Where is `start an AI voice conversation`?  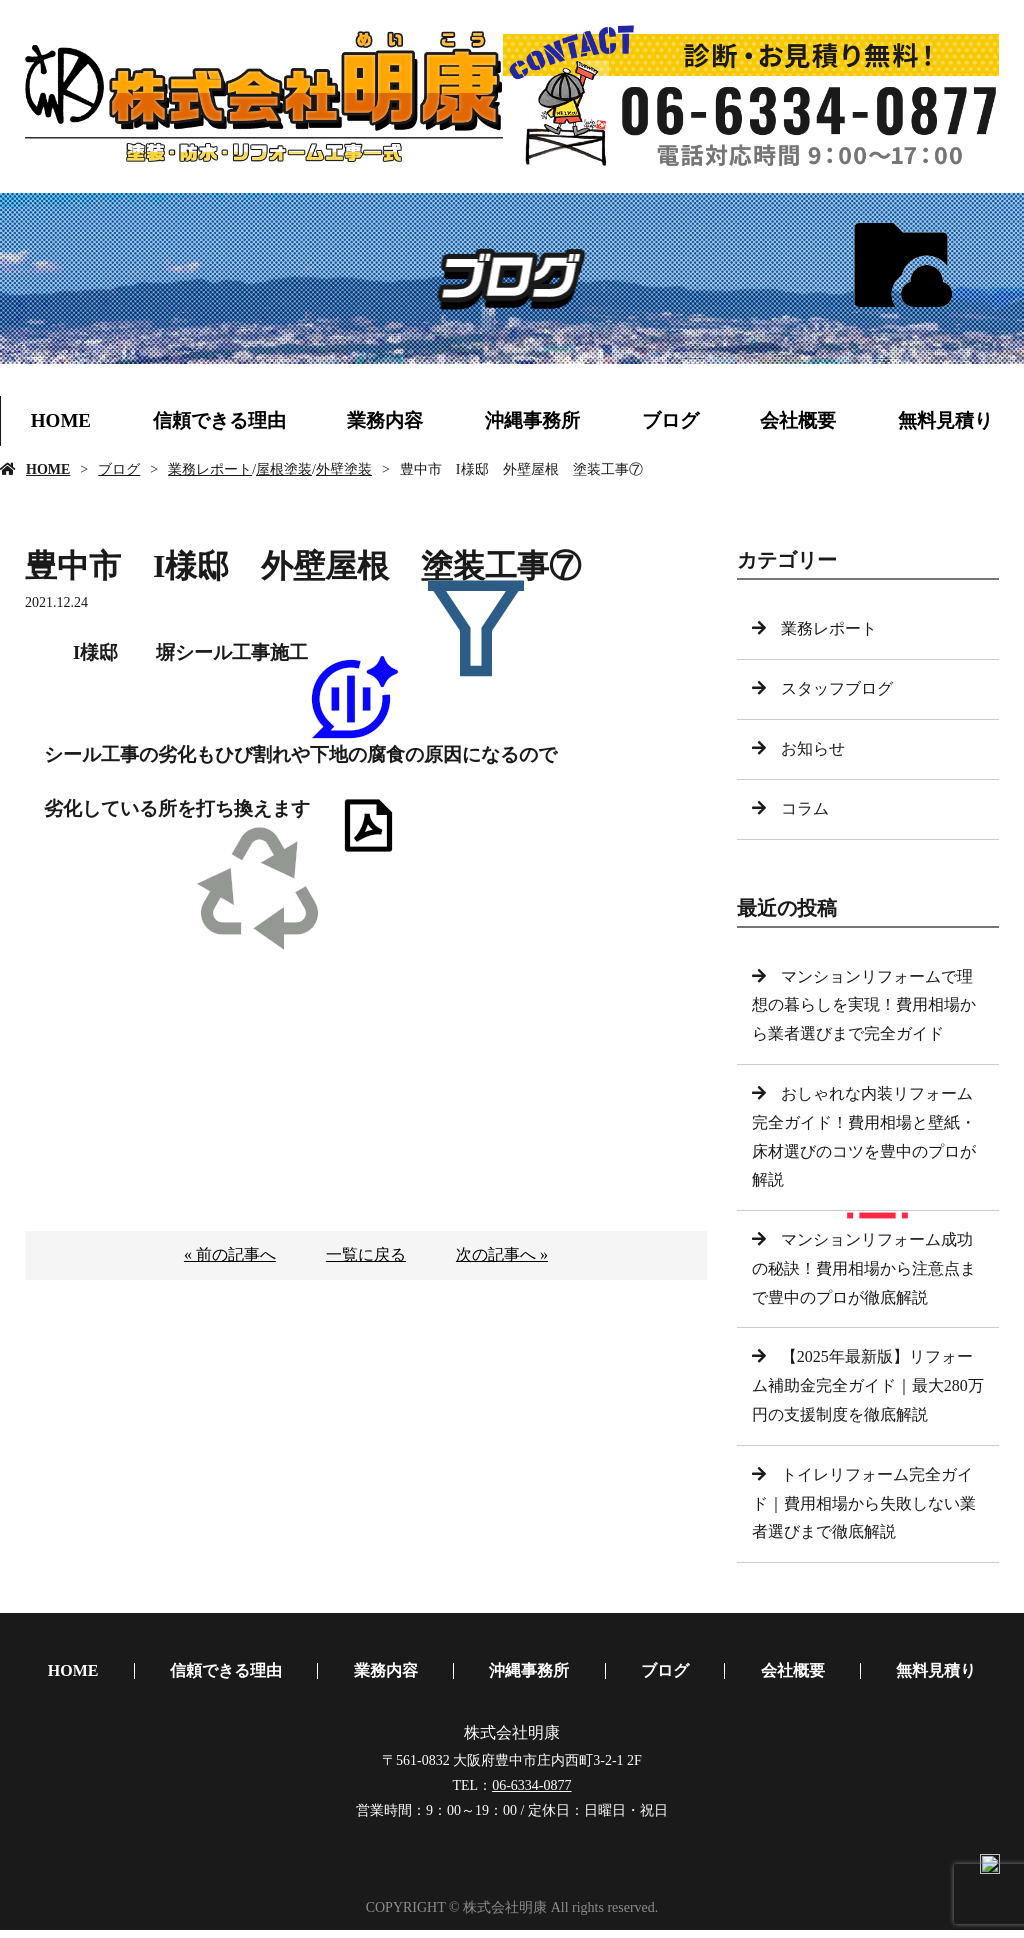 start an AI voice conversation is located at coordinates (351, 699).